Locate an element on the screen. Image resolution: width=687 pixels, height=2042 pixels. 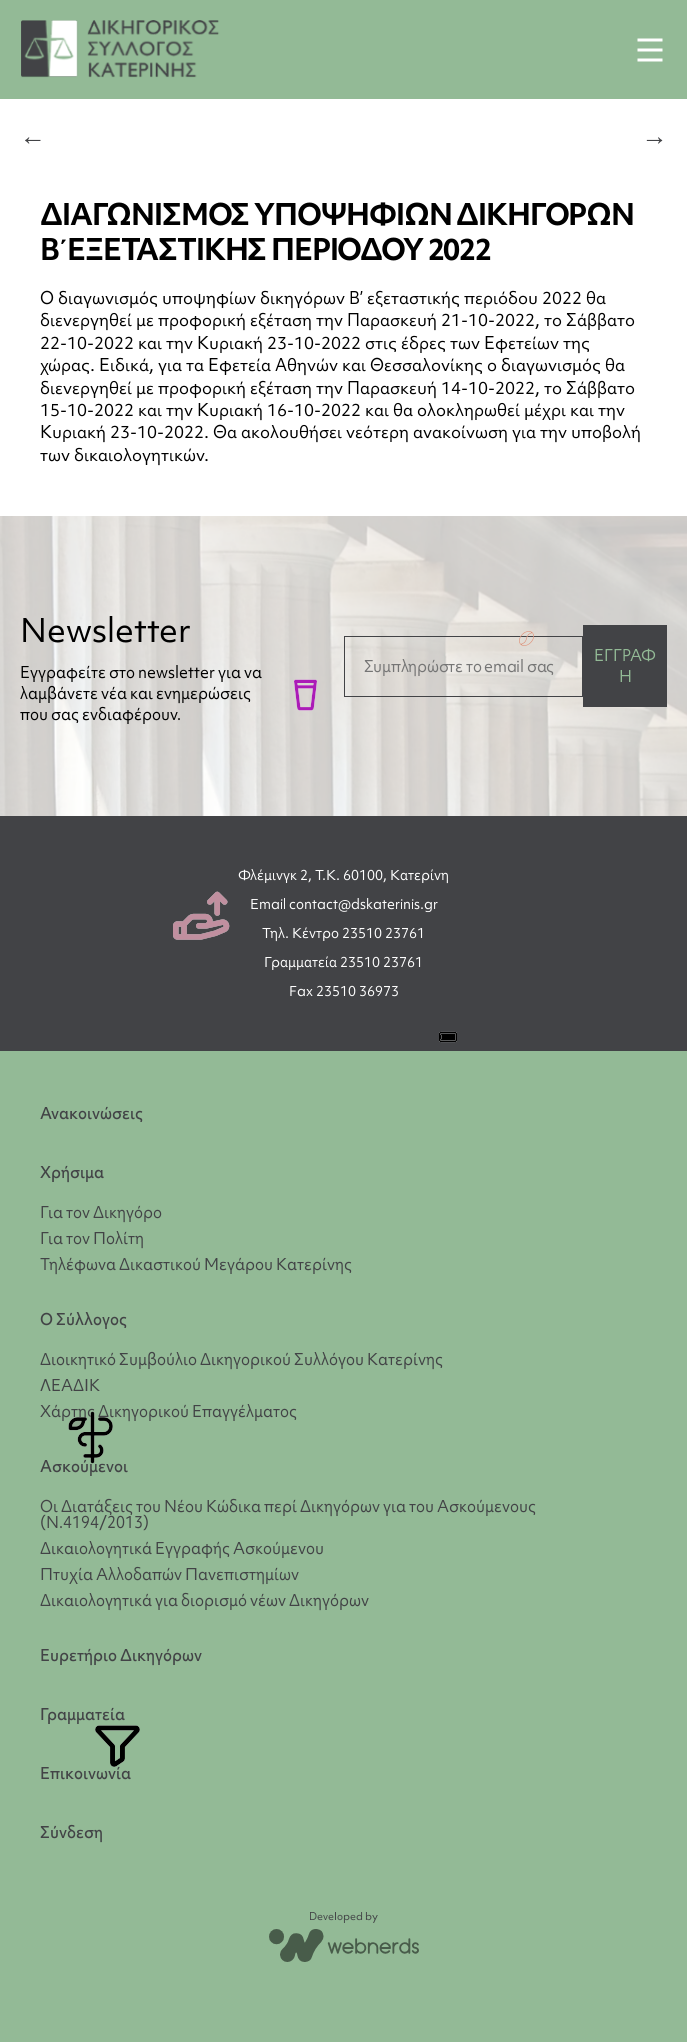
upload or send from your device is located at coordinates (202, 918).